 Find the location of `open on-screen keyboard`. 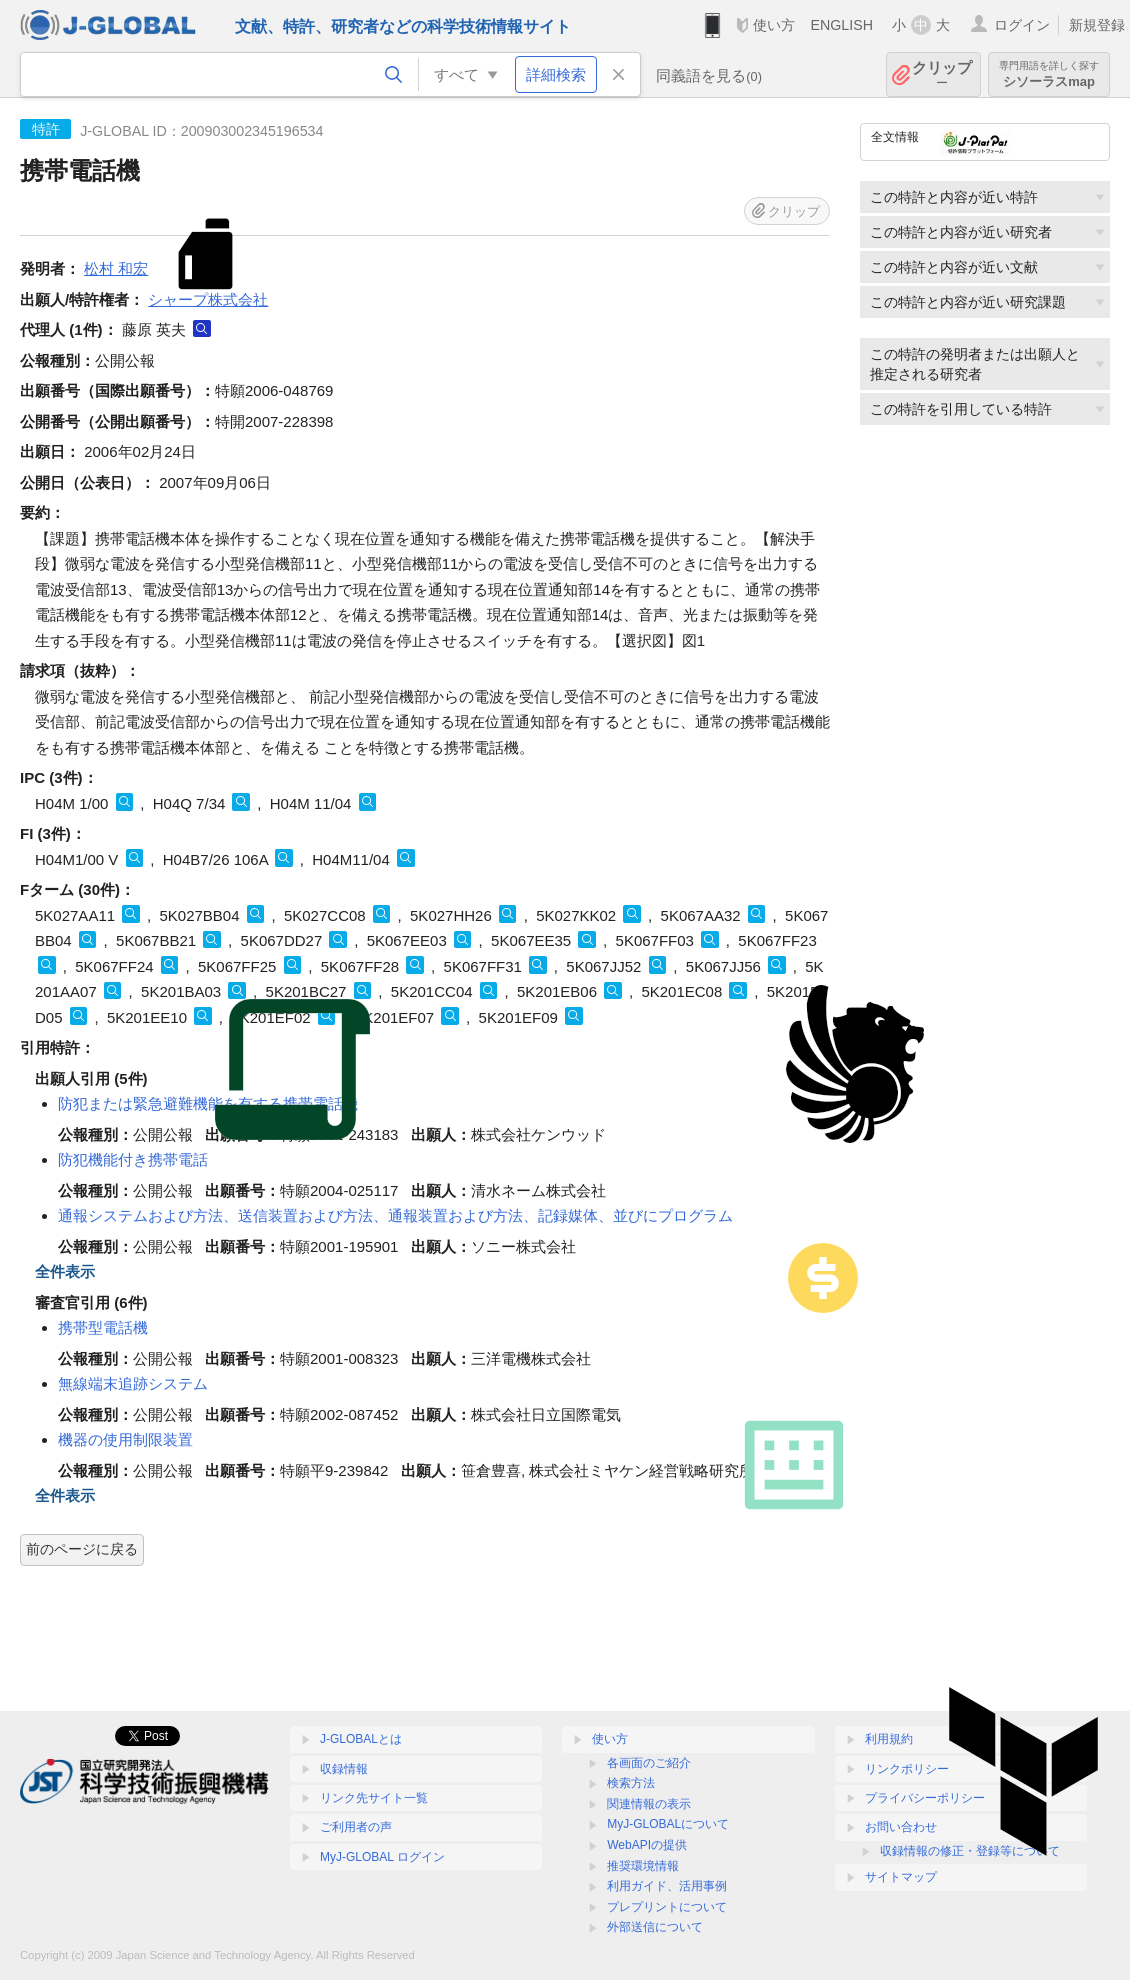

open on-screen keyboard is located at coordinates (794, 1465).